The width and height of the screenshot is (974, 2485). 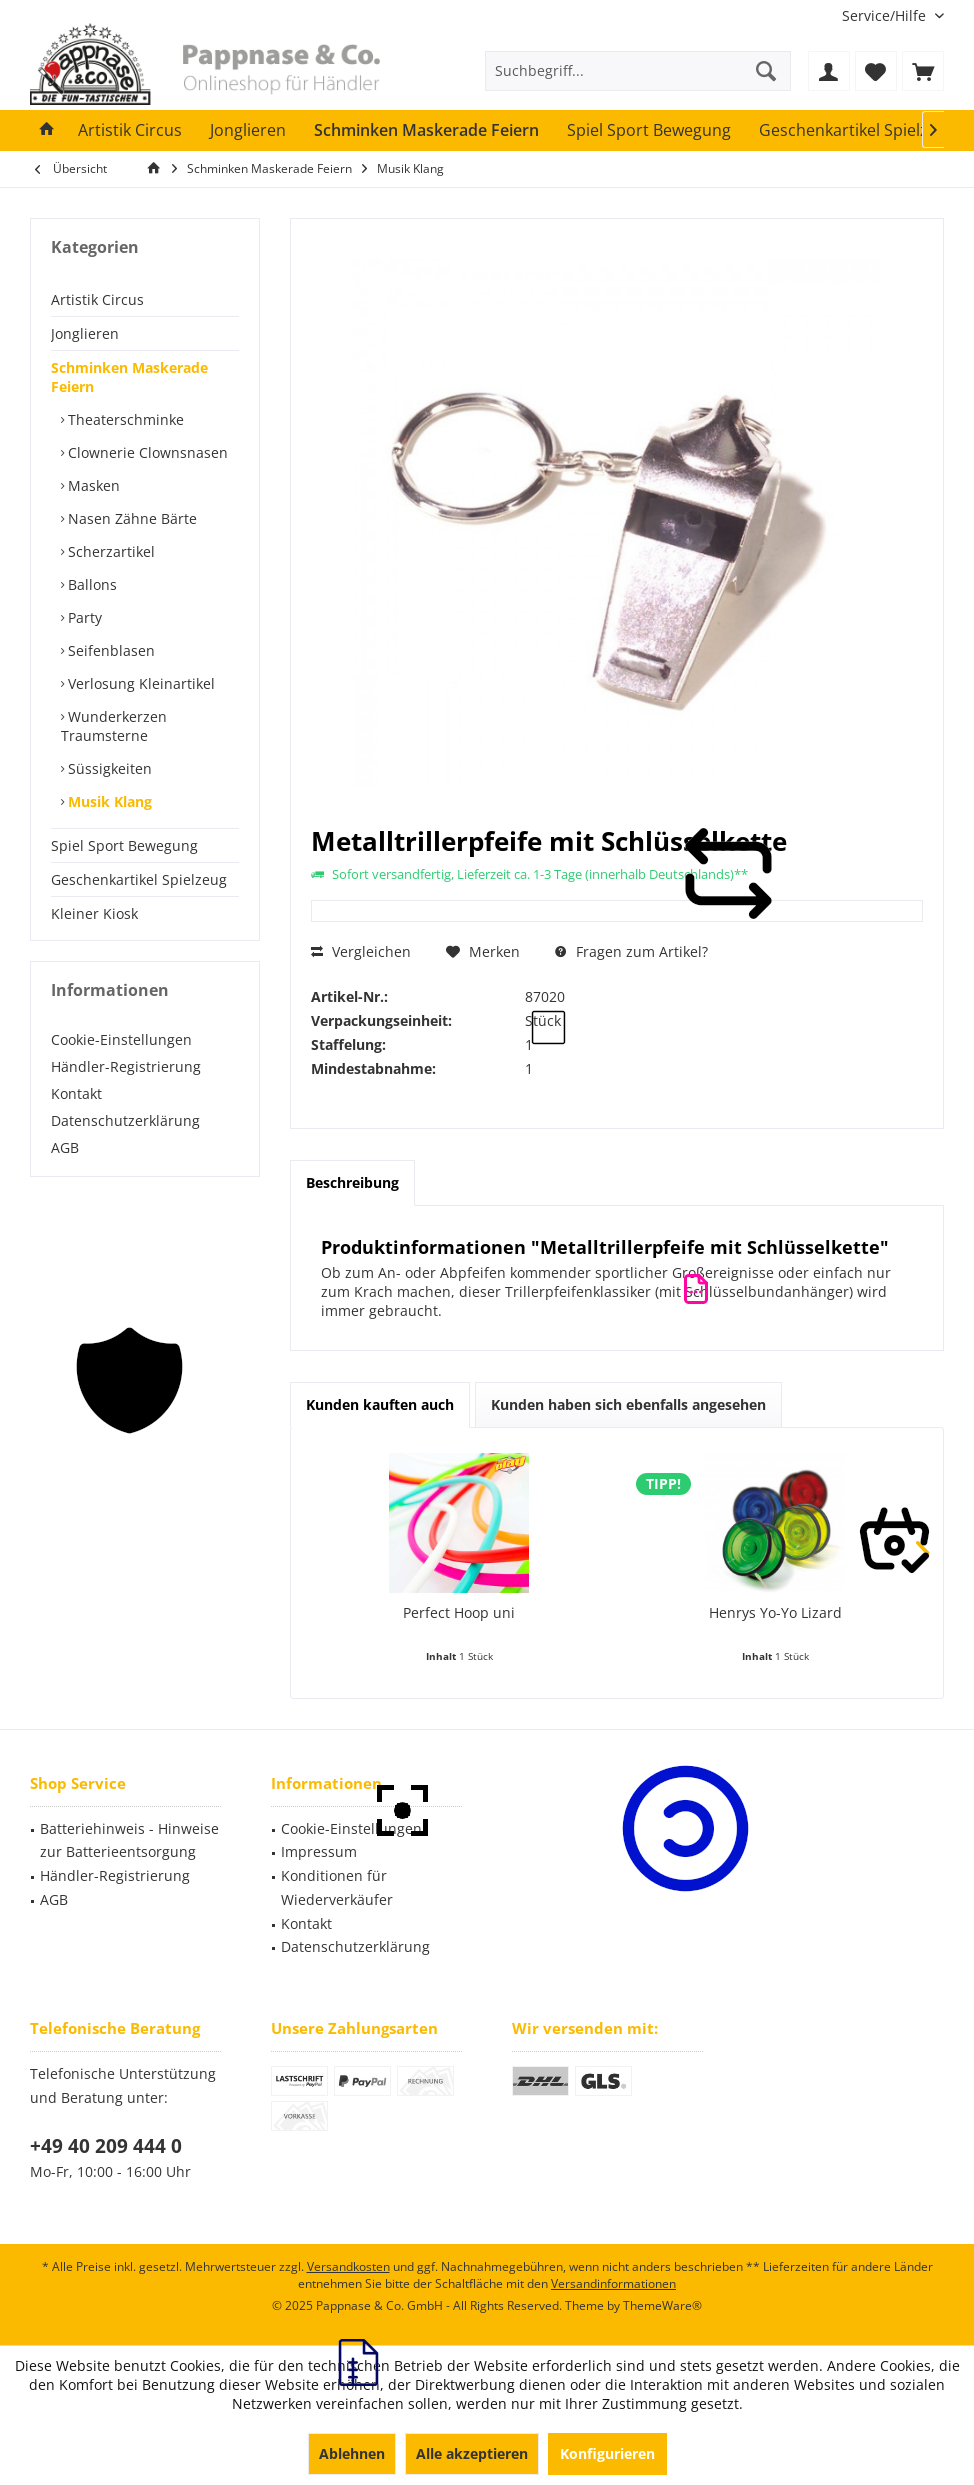 What do you see at coordinates (685, 1828) in the screenshot?
I see `indicates copyleft licensing for content or software` at bounding box center [685, 1828].